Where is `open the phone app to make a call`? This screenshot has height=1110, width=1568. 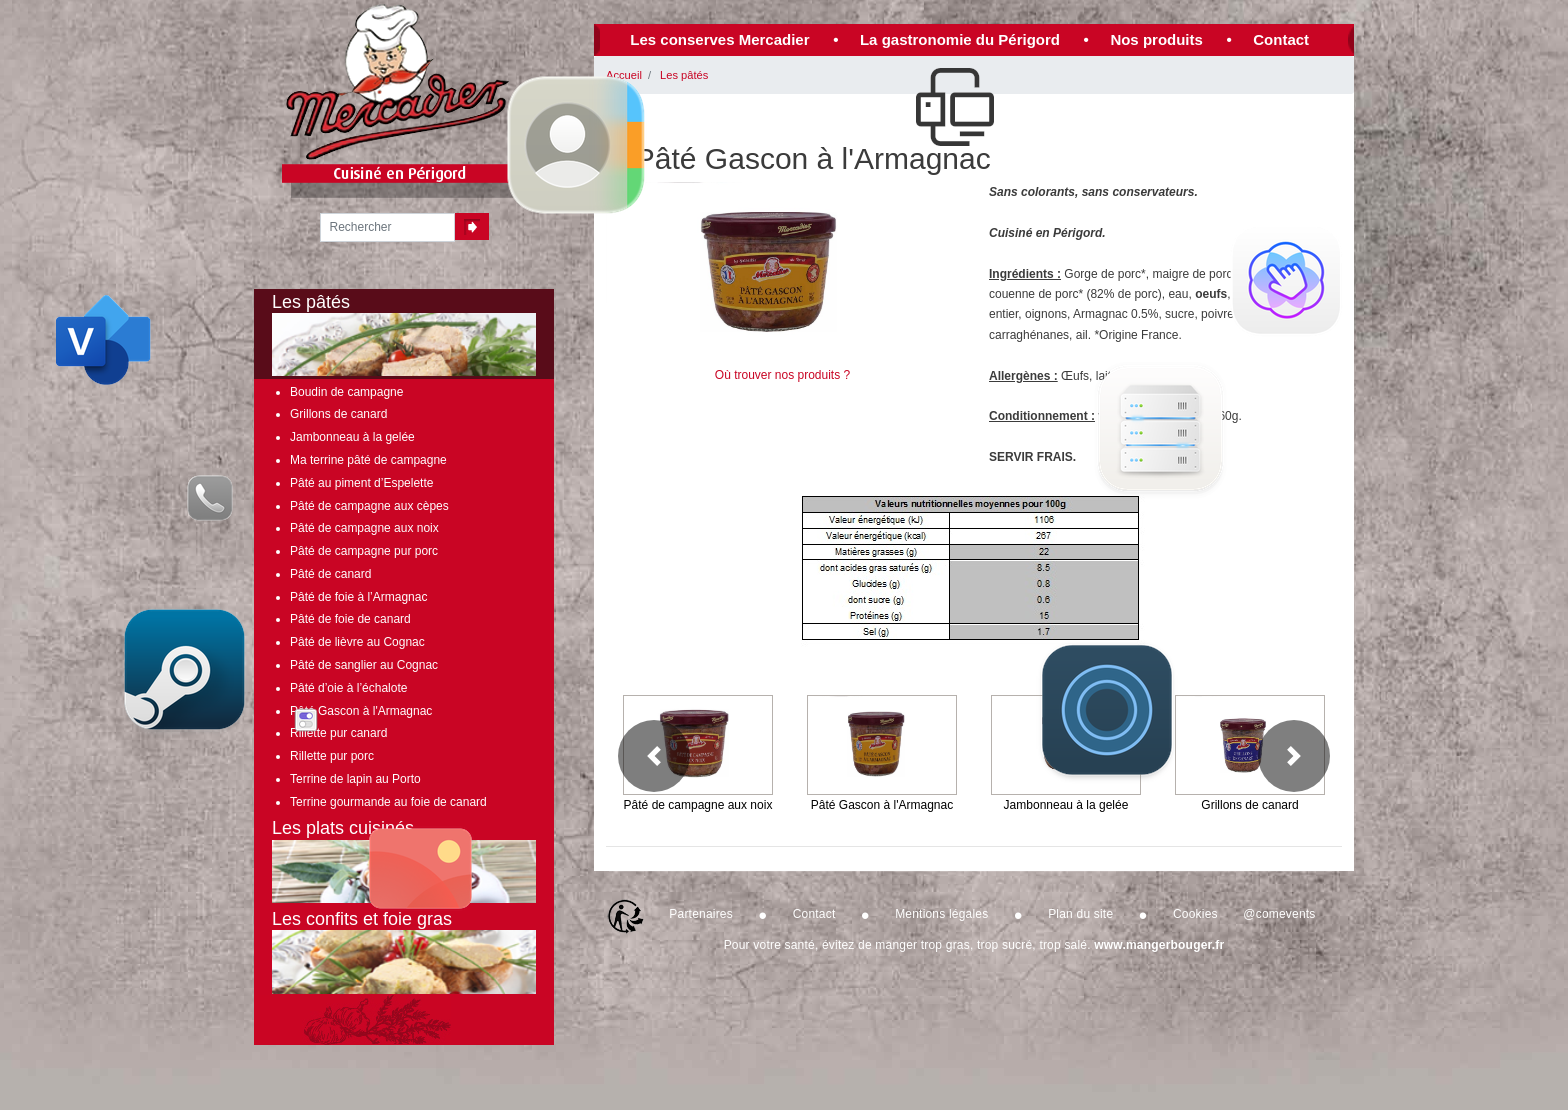 open the phone app to make a call is located at coordinates (210, 498).